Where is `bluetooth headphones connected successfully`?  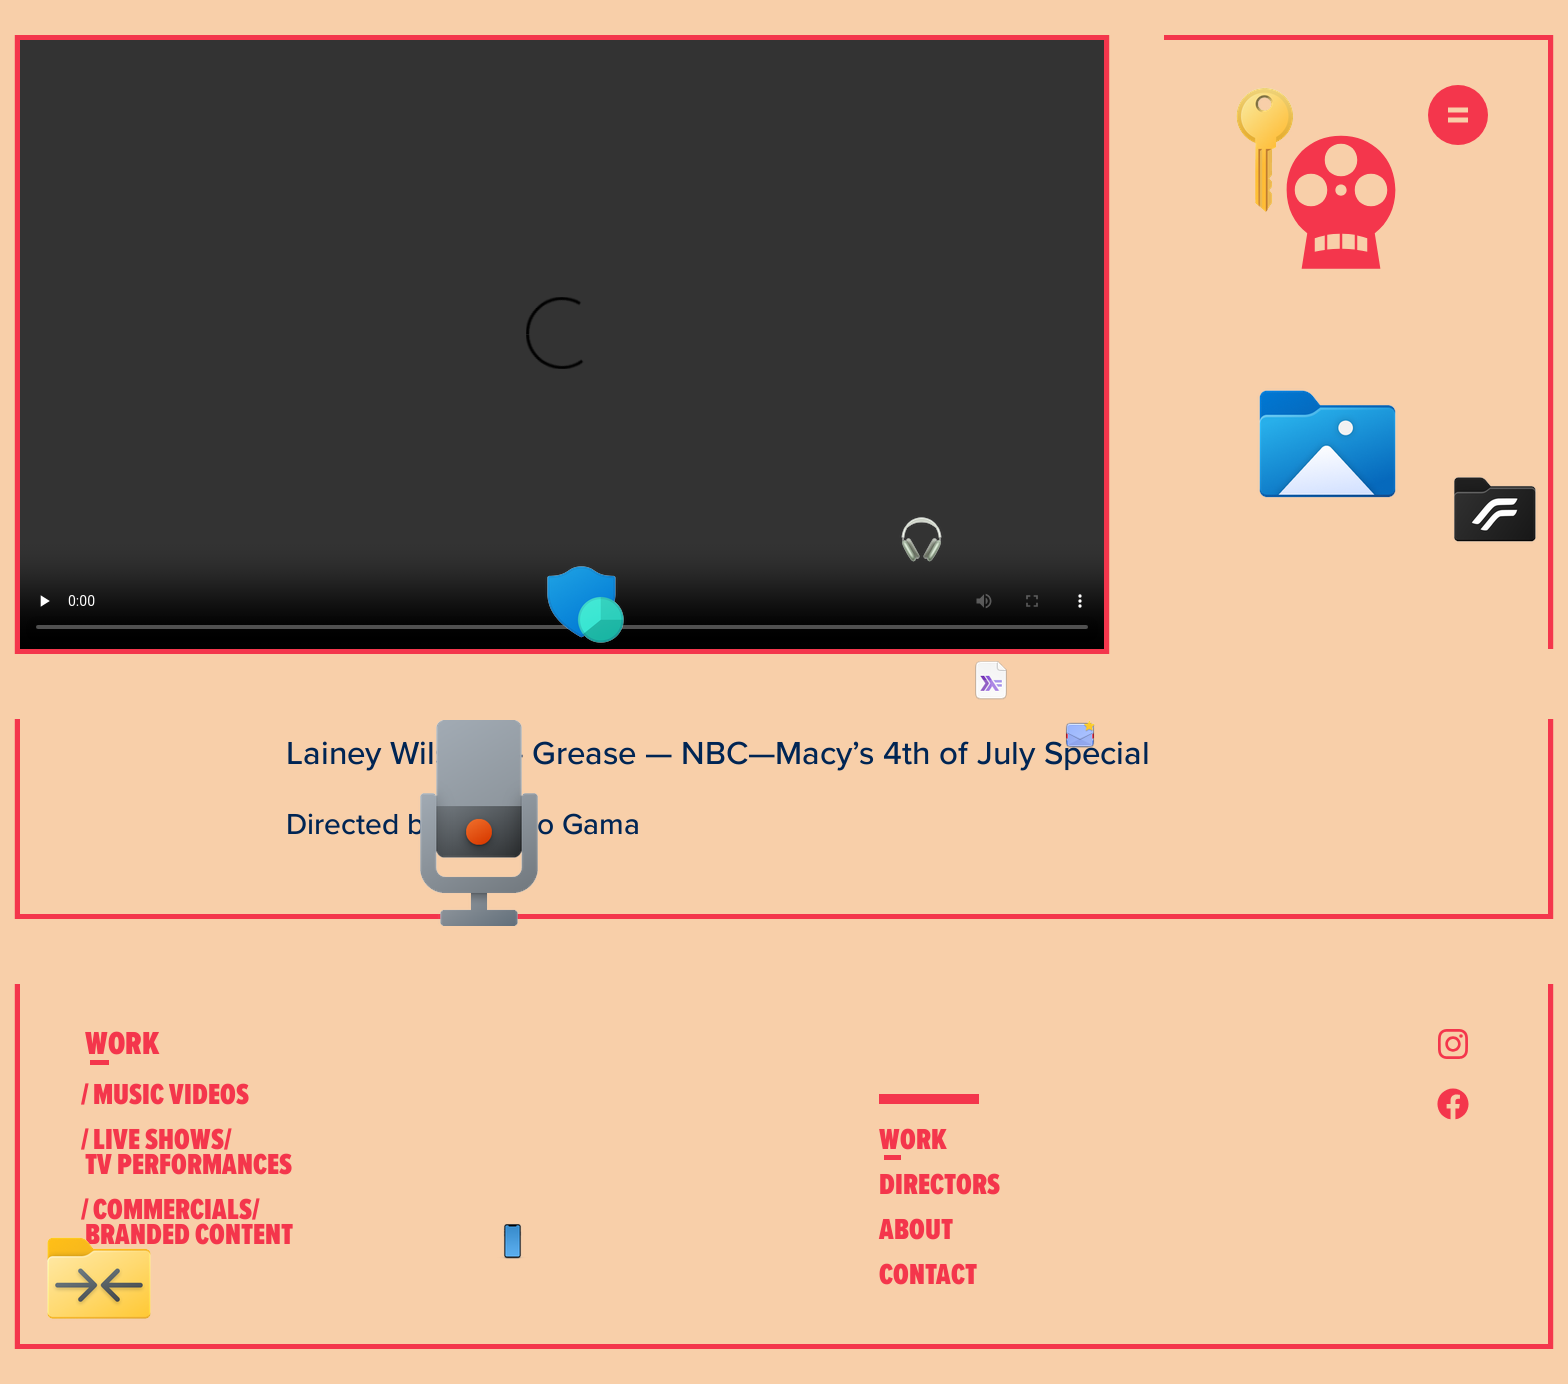 bluetooth headphones connected successfully is located at coordinates (921, 539).